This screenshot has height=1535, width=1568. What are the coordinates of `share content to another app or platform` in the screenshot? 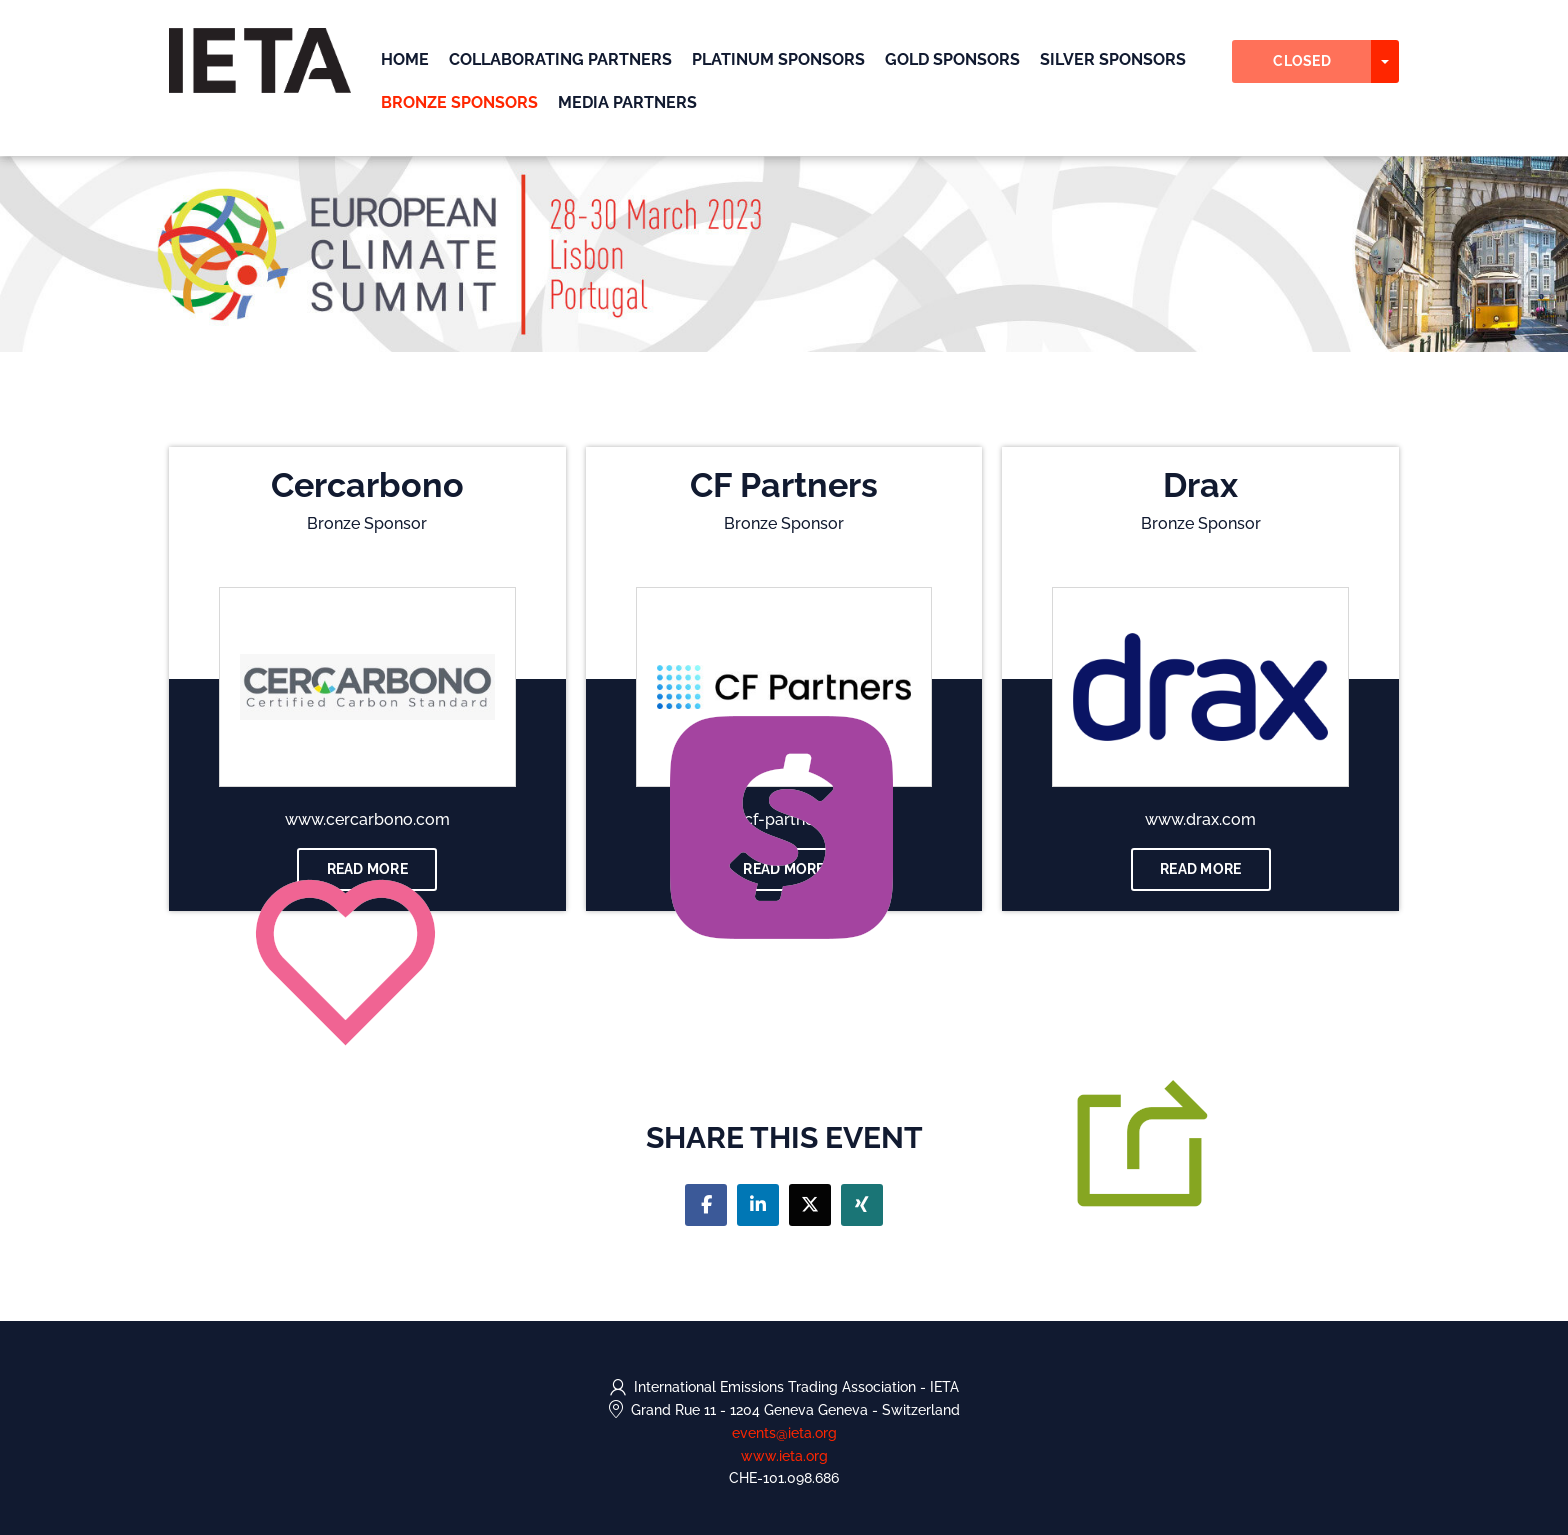 It's located at (1139, 1150).